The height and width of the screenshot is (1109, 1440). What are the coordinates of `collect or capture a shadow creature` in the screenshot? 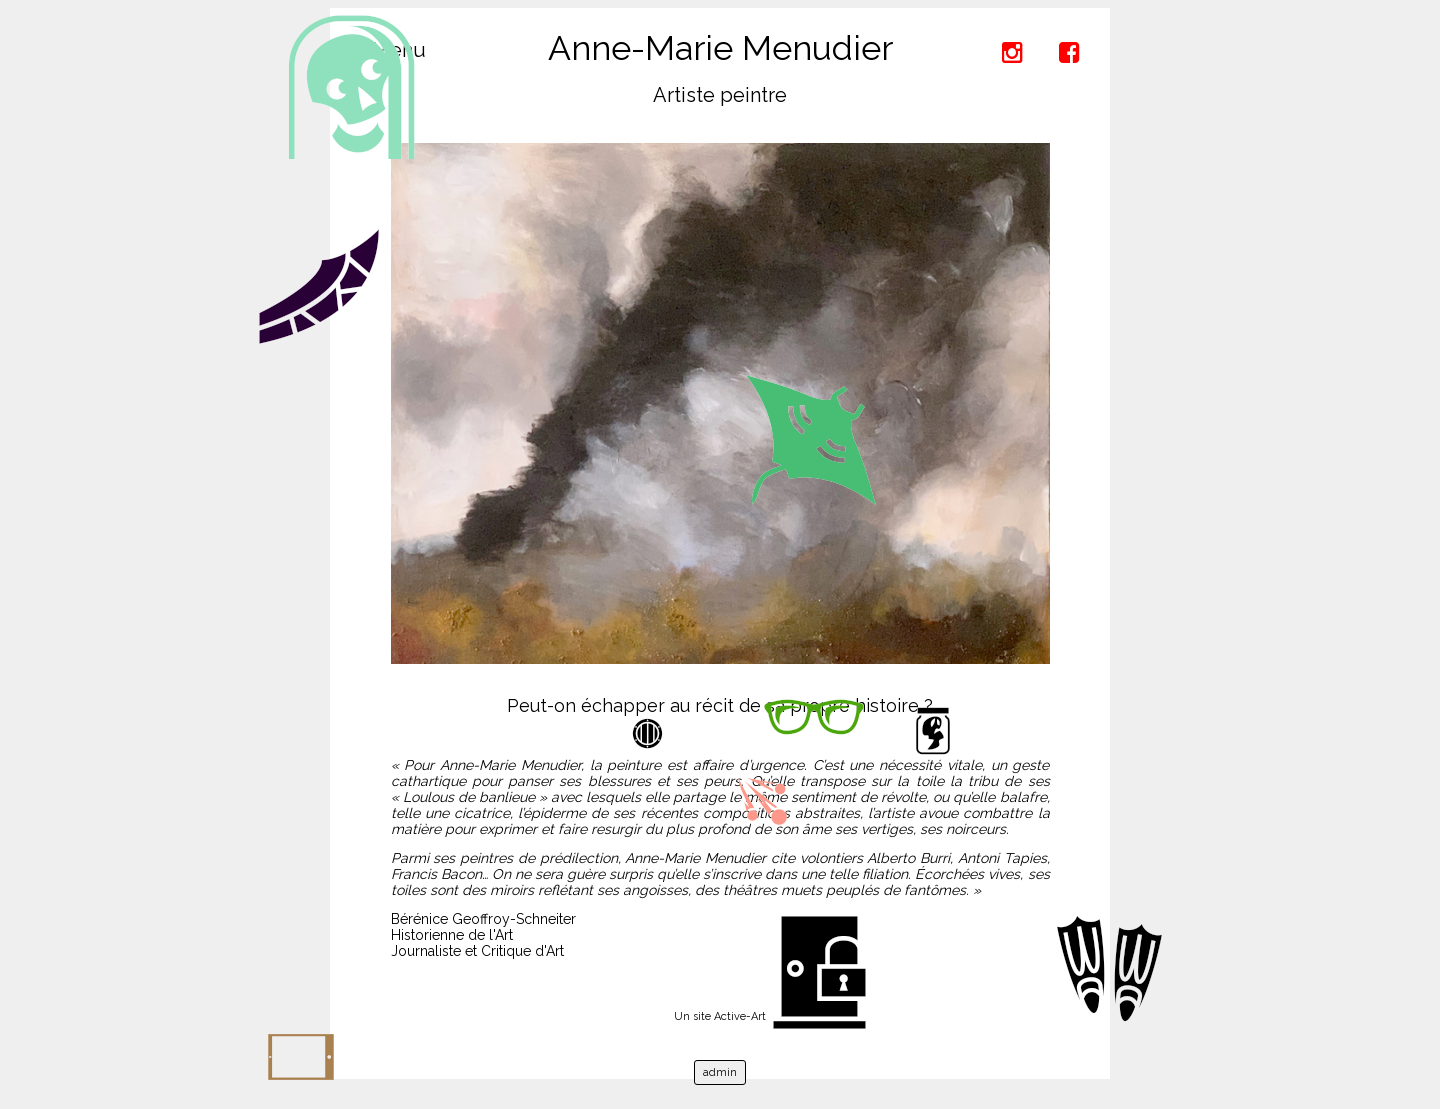 It's located at (933, 731).